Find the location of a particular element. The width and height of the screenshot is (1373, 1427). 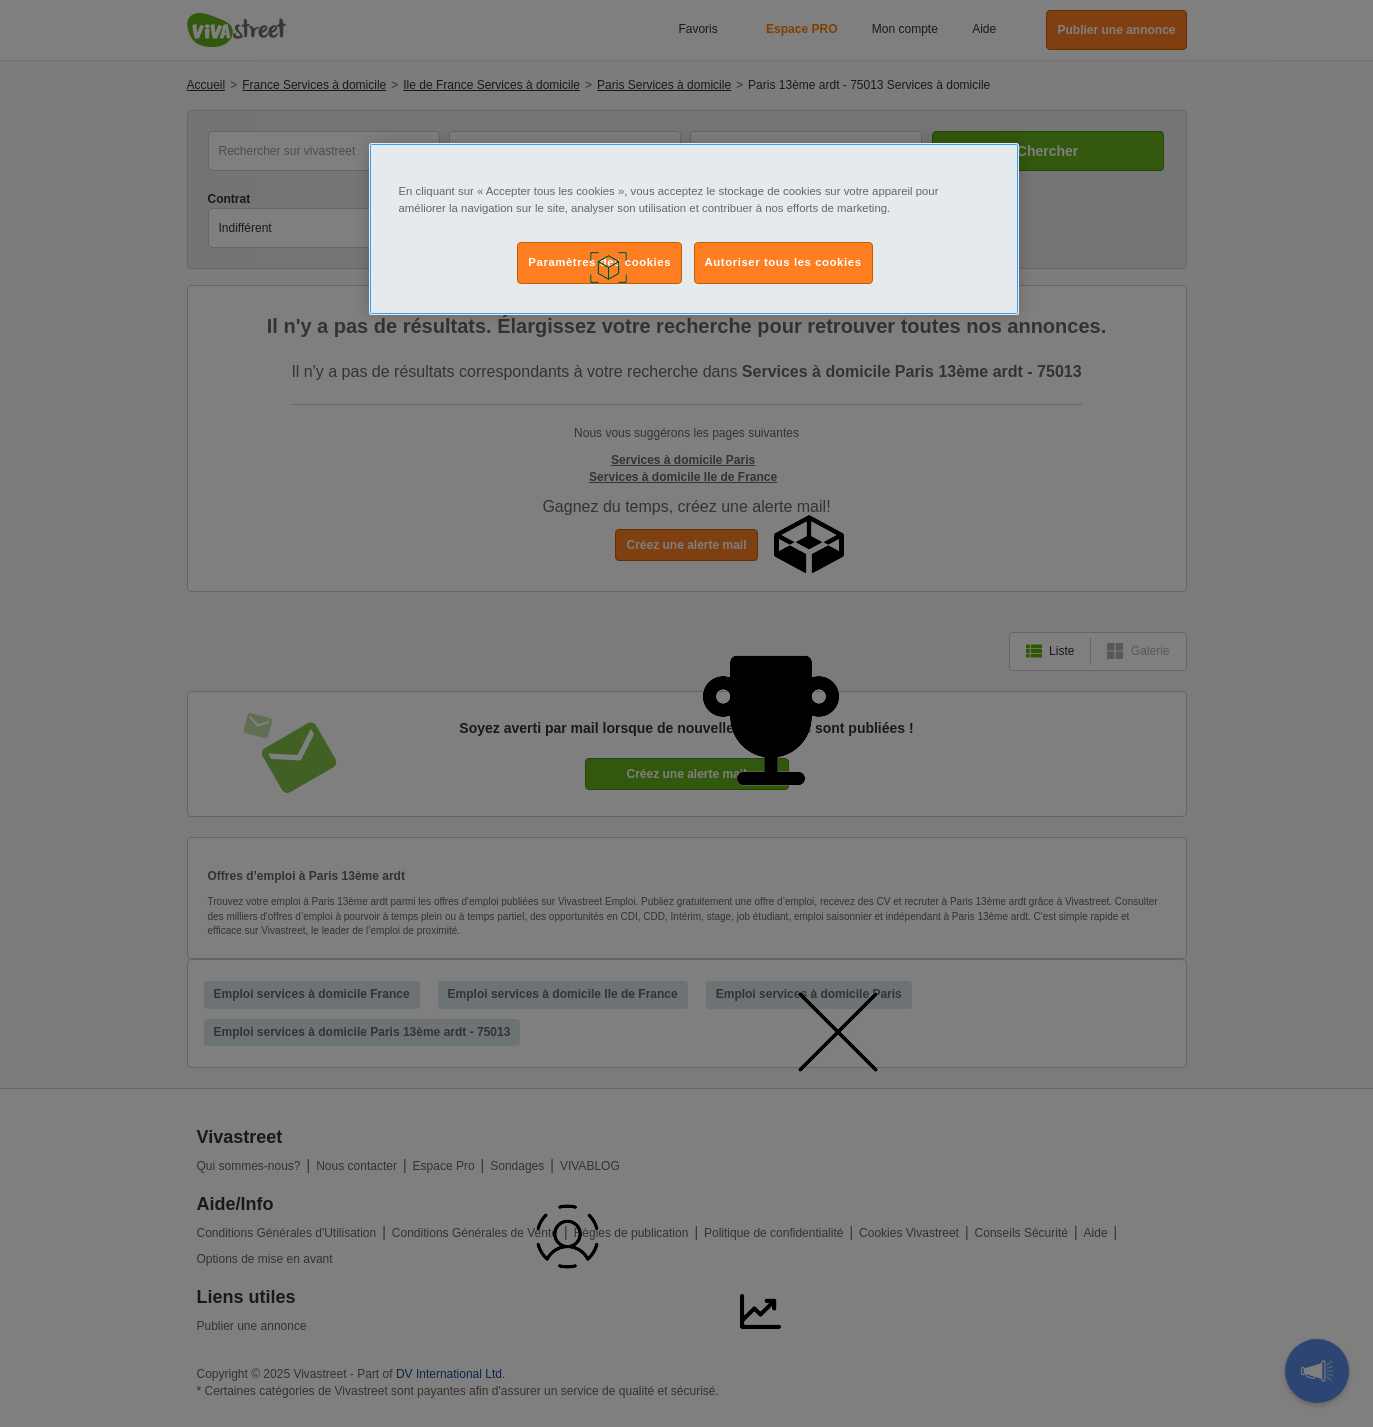

view achievements or awards is located at coordinates (771, 717).